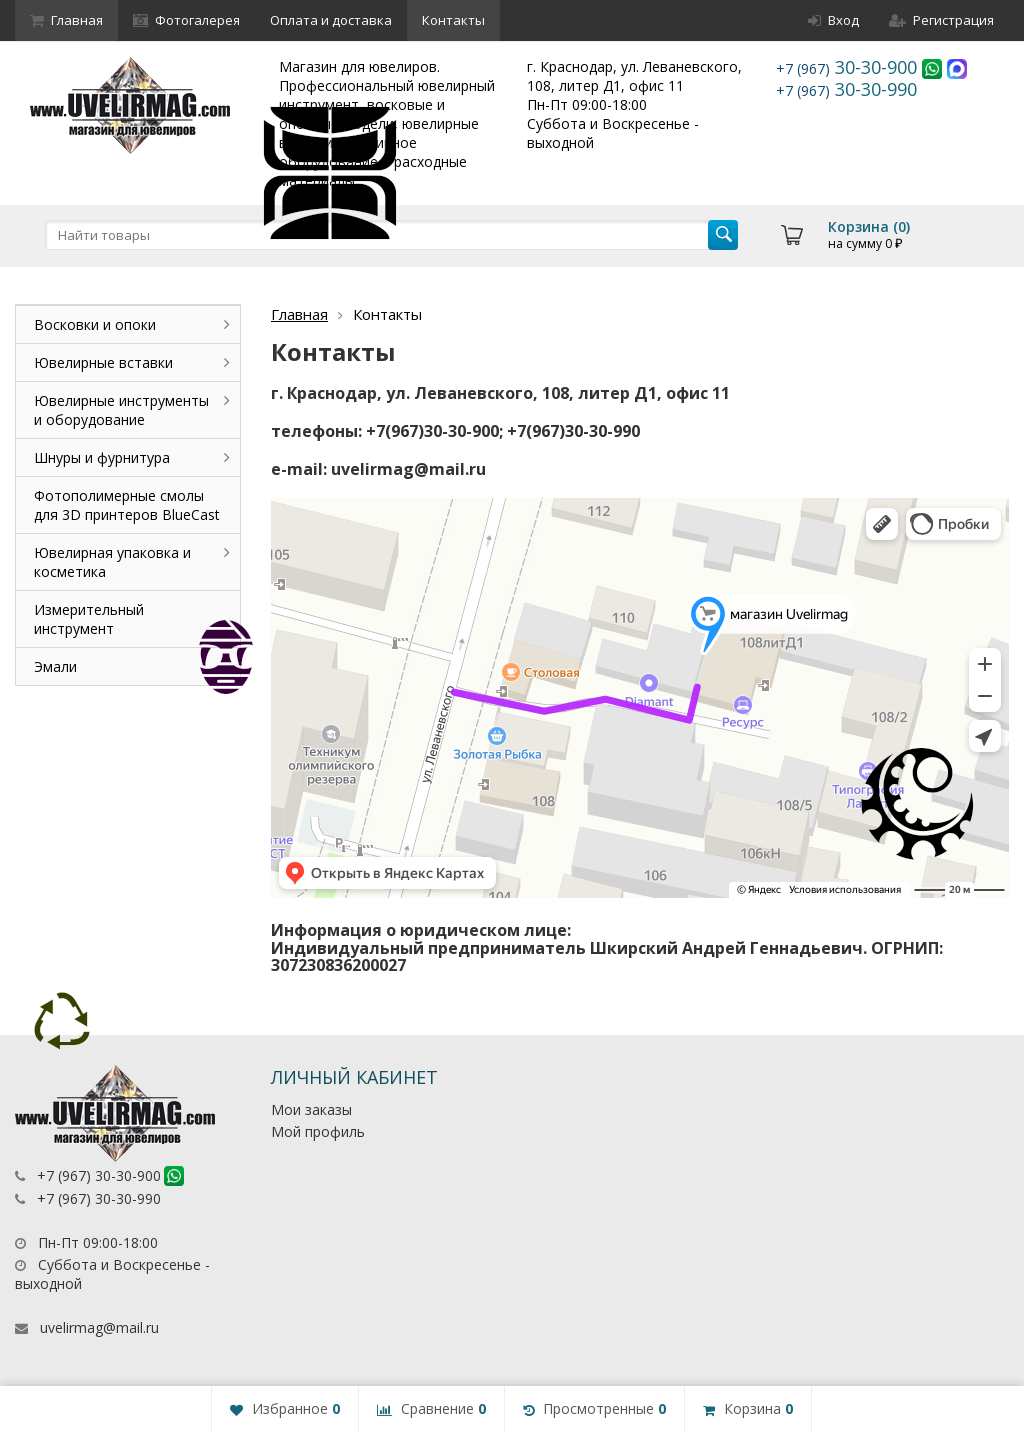 The height and width of the screenshot is (1432, 1024). I want to click on recycle or dispose of item responsibly, so click(62, 1021).